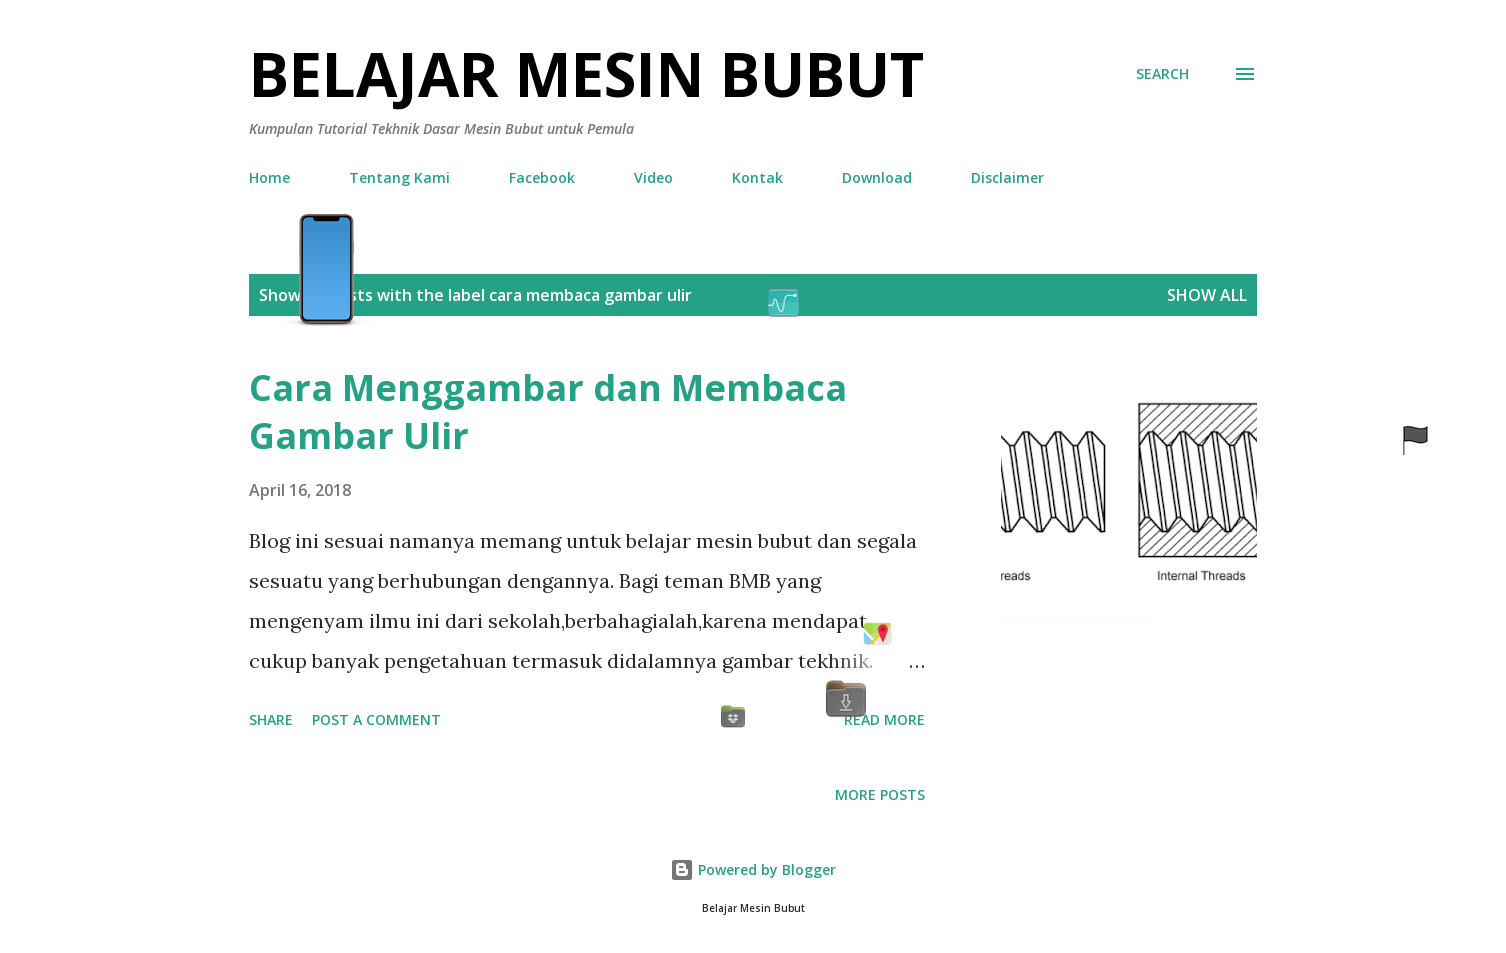 The height and width of the screenshot is (953, 1506). What do you see at coordinates (1415, 440) in the screenshot?
I see `view flagged emails` at bounding box center [1415, 440].